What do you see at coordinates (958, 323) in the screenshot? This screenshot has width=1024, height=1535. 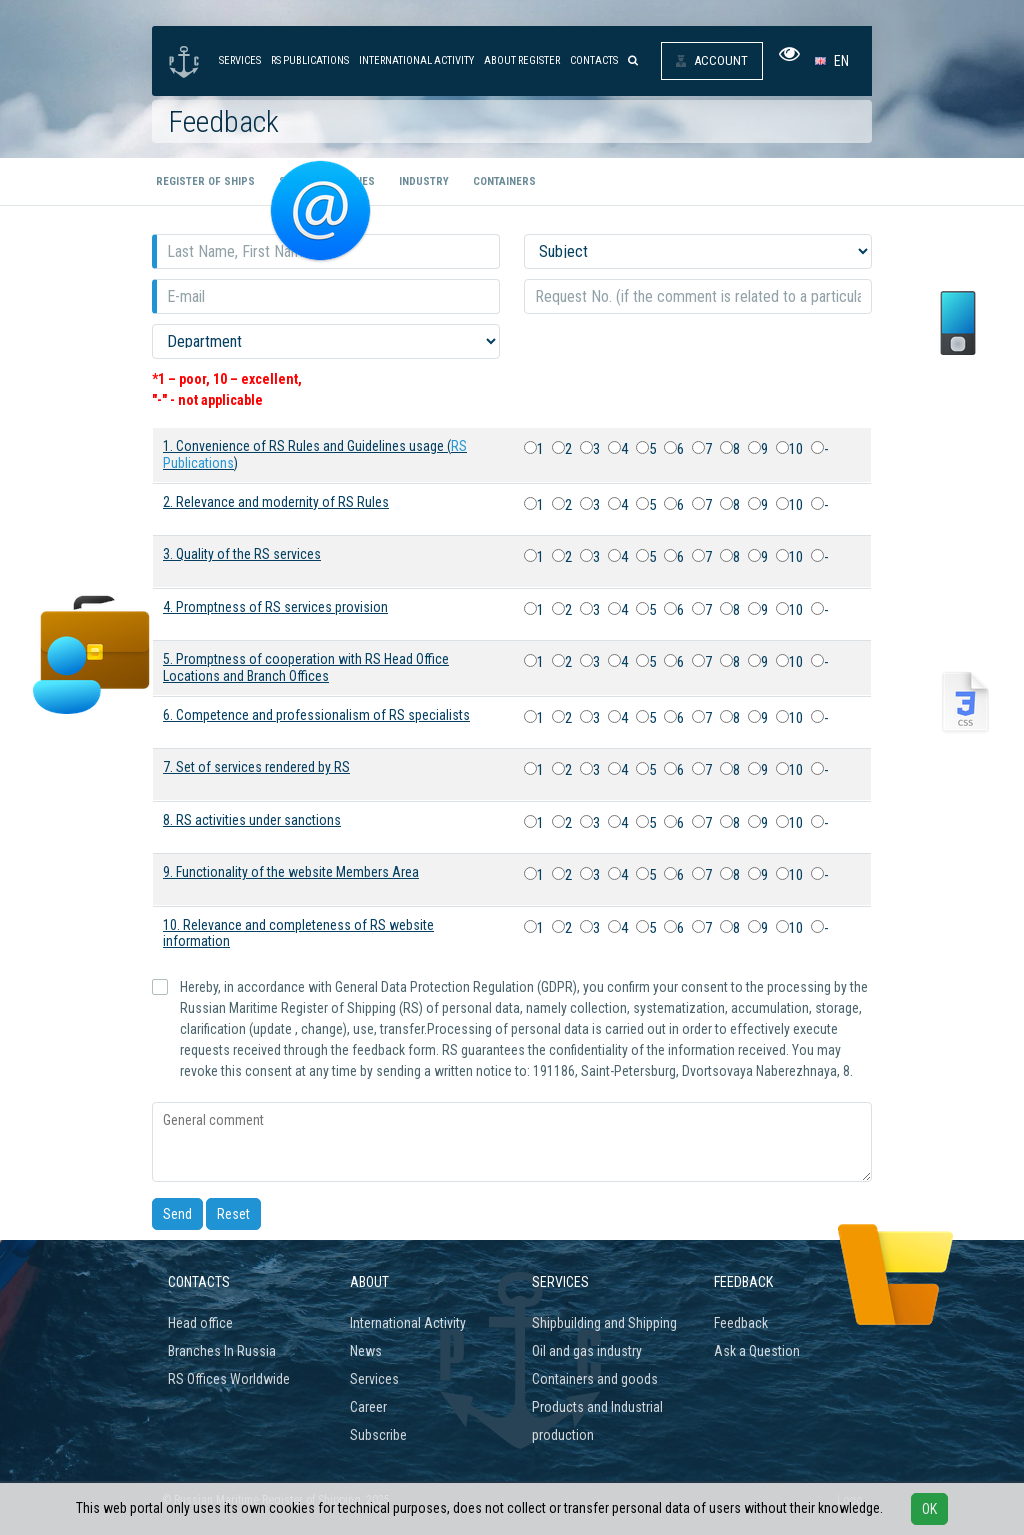 I see `access portable media player settings` at bounding box center [958, 323].